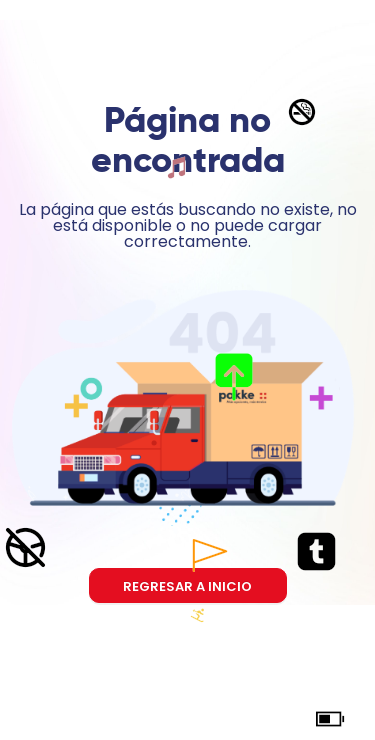  What do you see at coordinates (176, 167) in the screenshot?
I see `access music library or player` at bounding box center [176, 167].